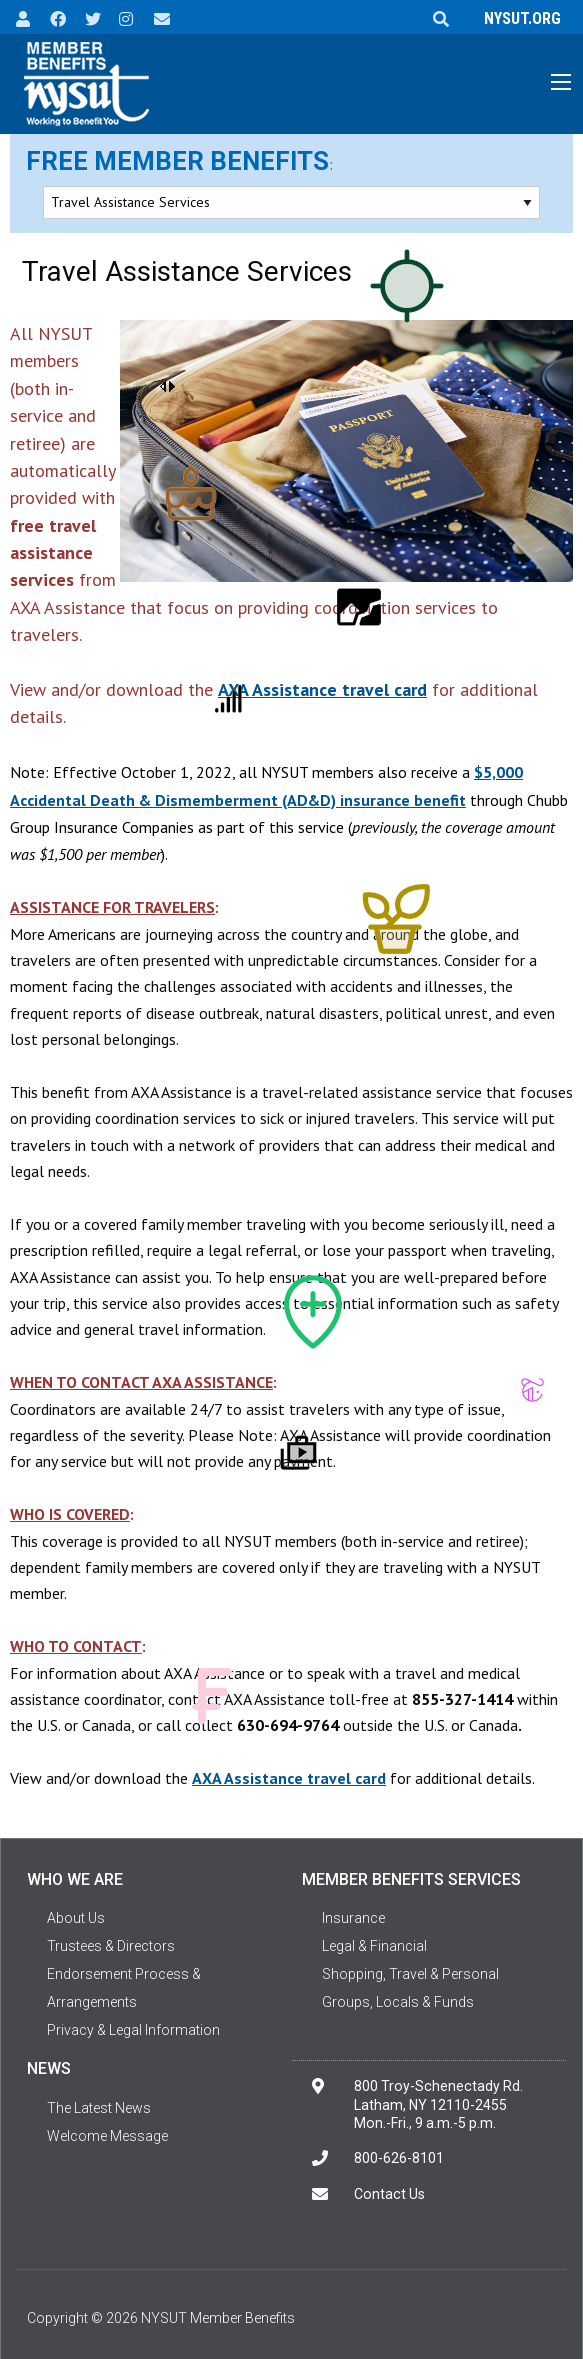 The width and height of the screenshot is (583, 2359). I want to click on indicates full cellular signal strength, so click(229, 700).